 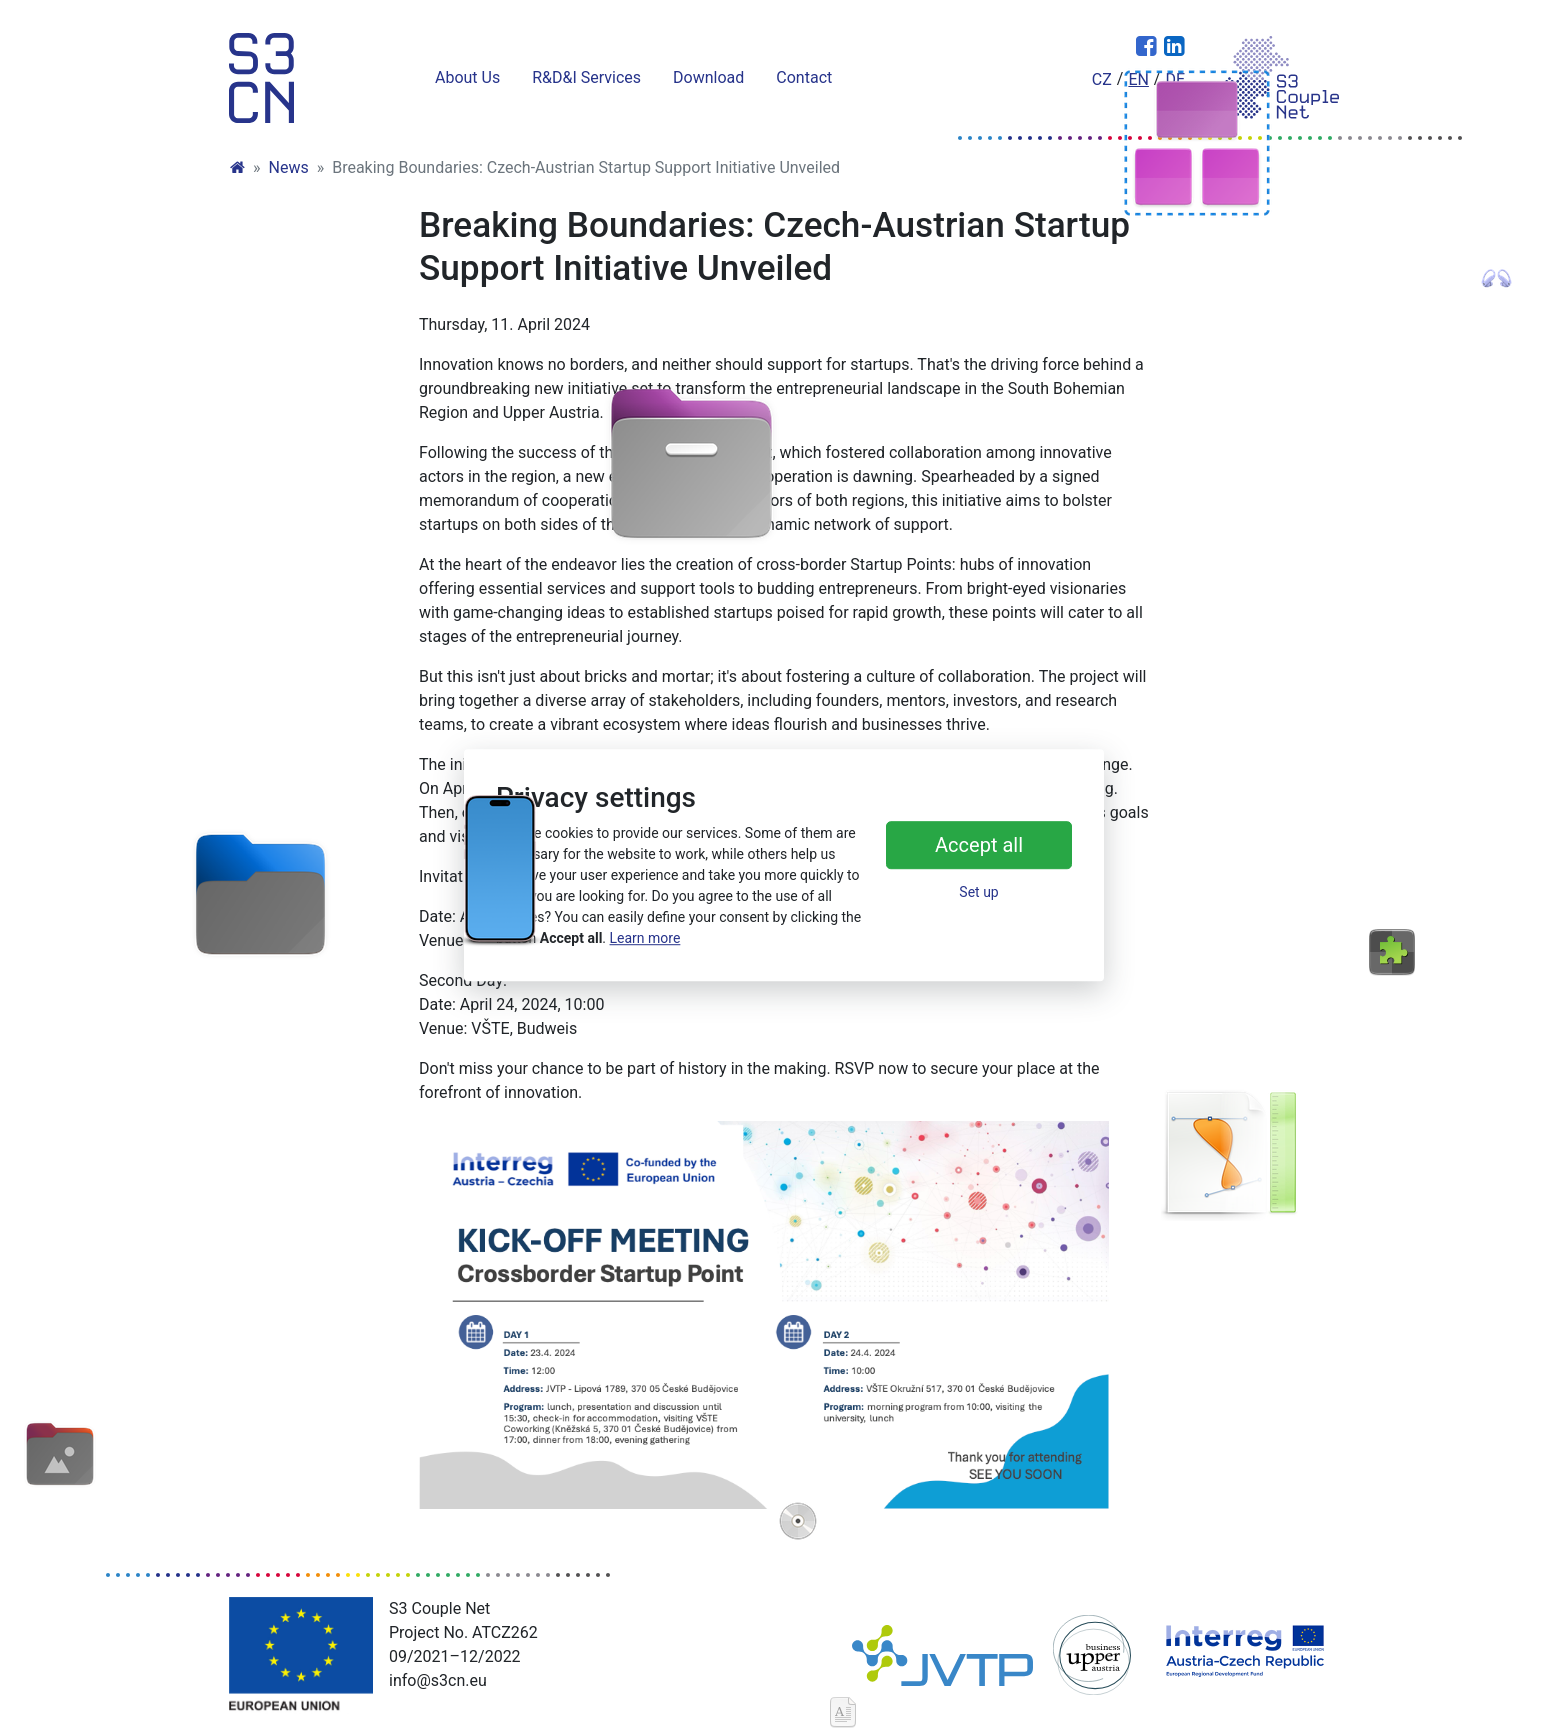 What do you see at coordinates (843, 1712) in the screenshot?
I see `open a rich text format document` at bounding box center [843, 1712].